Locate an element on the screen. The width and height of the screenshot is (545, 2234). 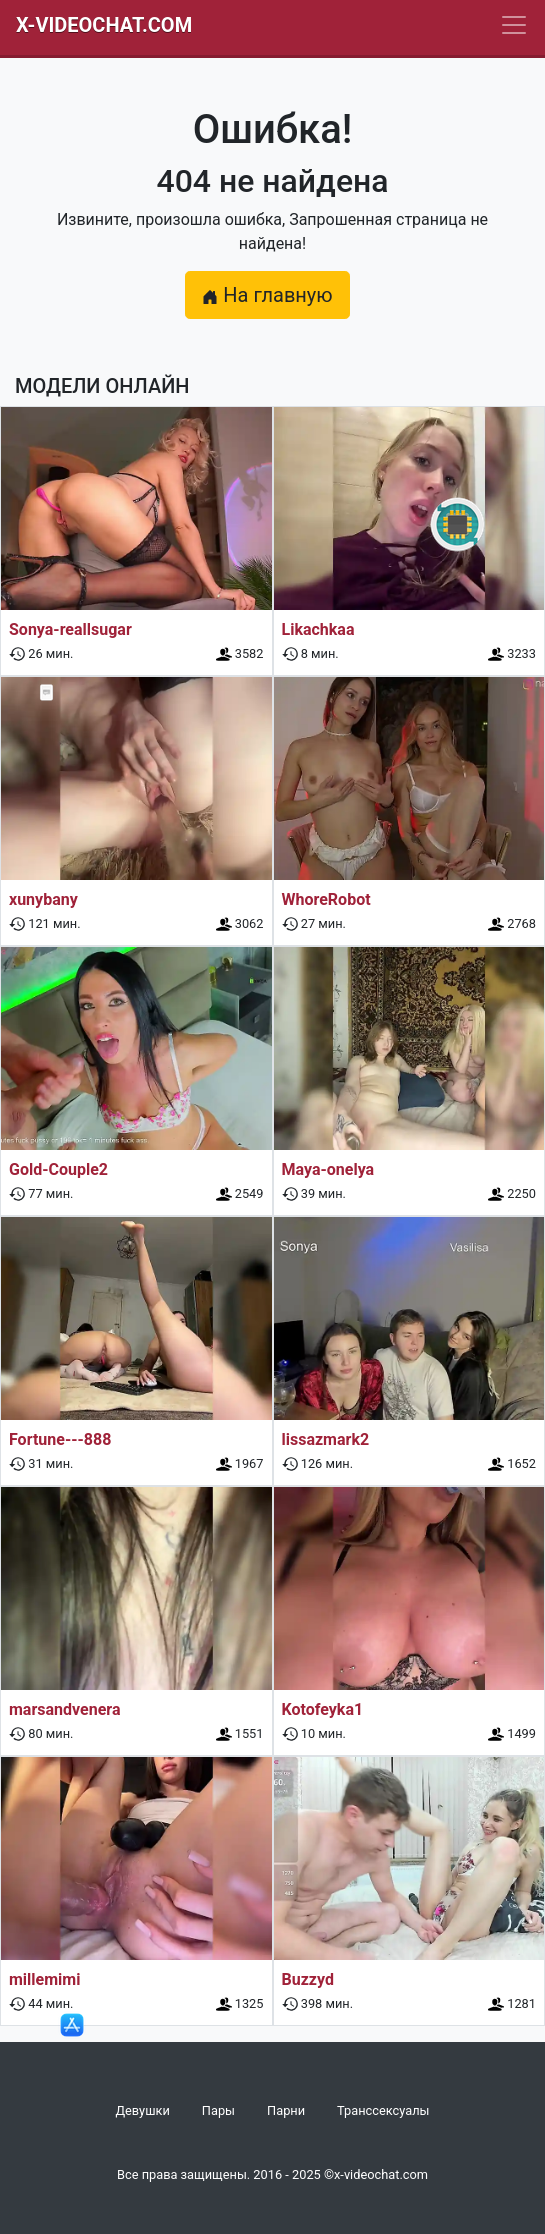
access system driver settings is located at coordinates (457, 524).